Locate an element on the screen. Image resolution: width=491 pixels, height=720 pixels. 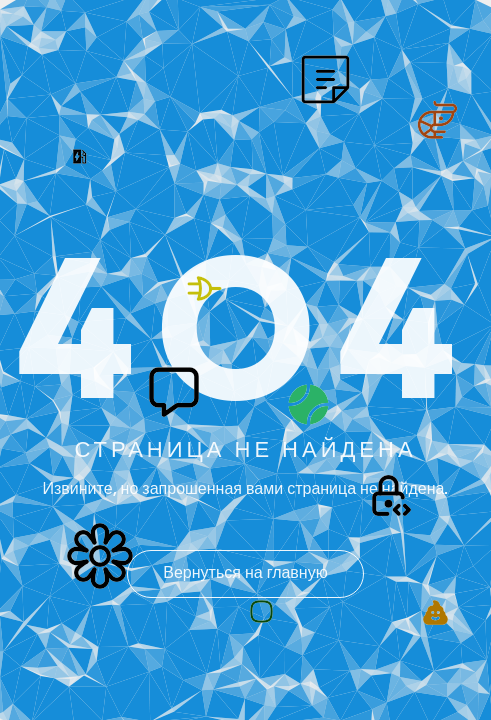
access tennis or racquet sports features is located at coordinates (308, 404).